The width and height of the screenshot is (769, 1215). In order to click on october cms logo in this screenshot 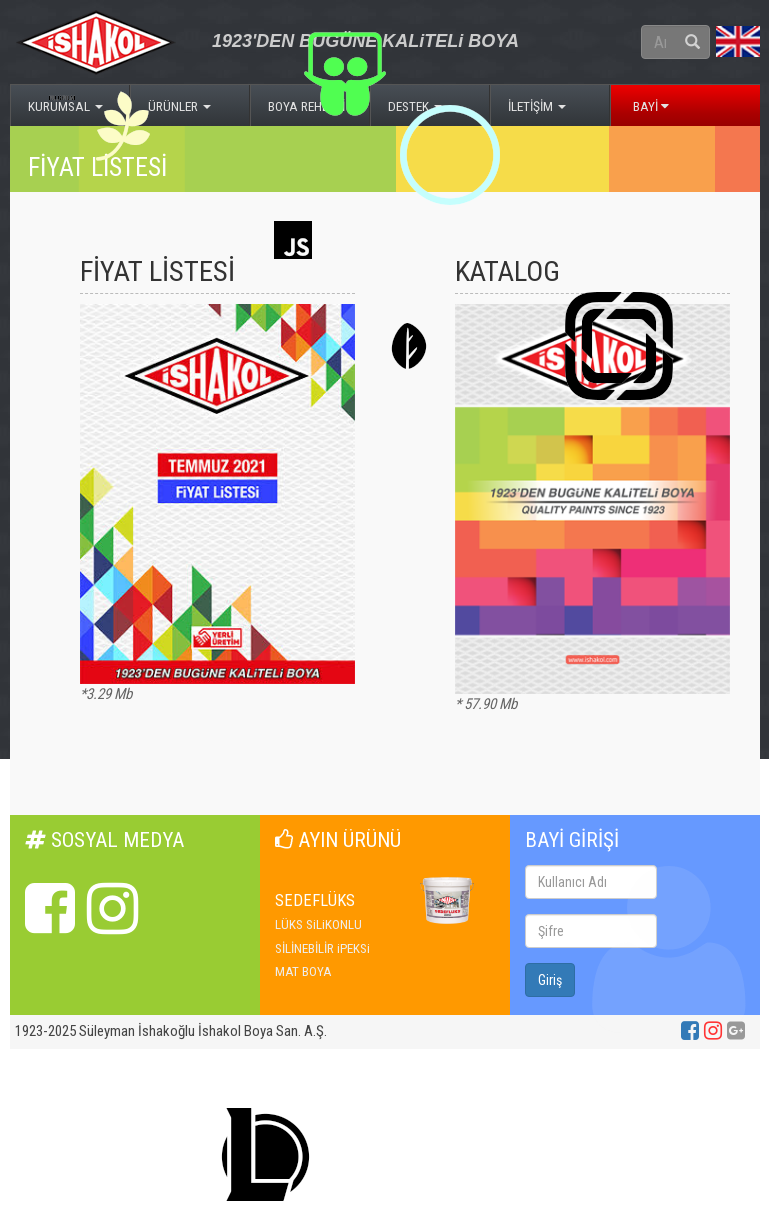, I will do `click(409, 346)`.